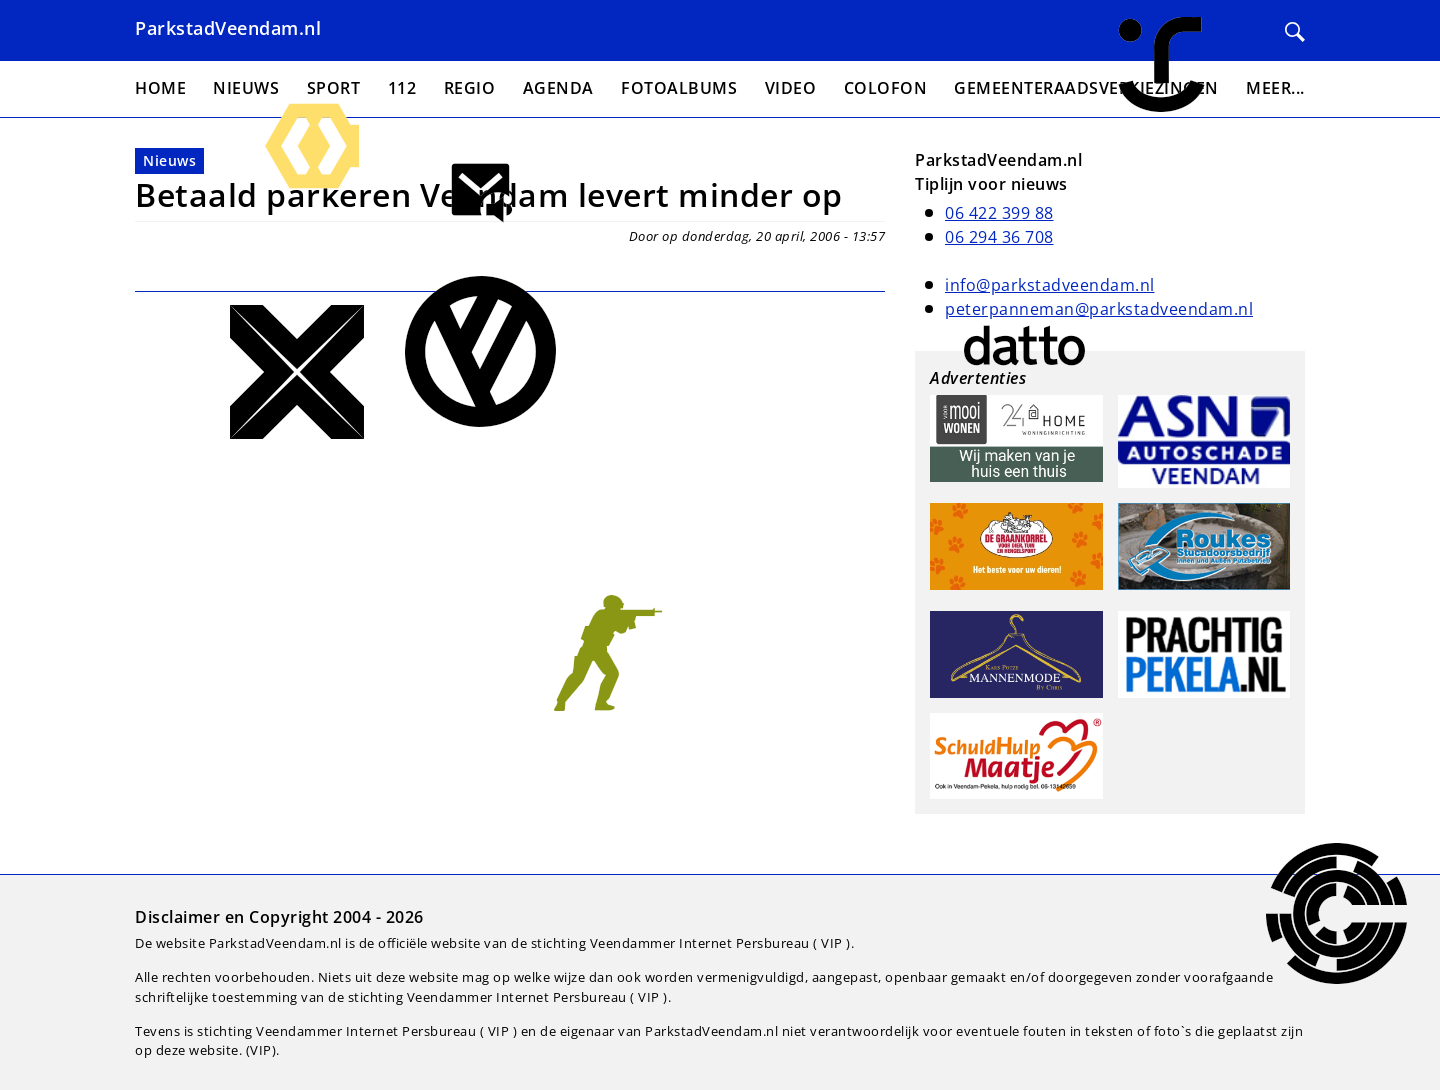 This screenshot has height=1090, width=1440. I want to click on datto company logo, so click(1024, 345).